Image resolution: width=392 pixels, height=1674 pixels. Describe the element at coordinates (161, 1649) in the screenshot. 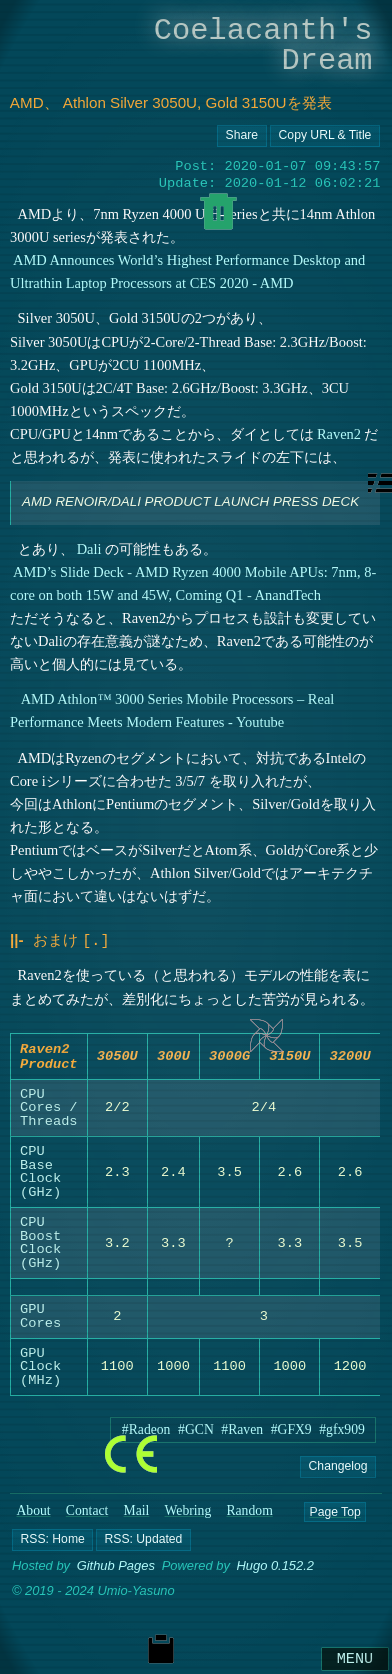

I see `copy content to clipboard` at that location.